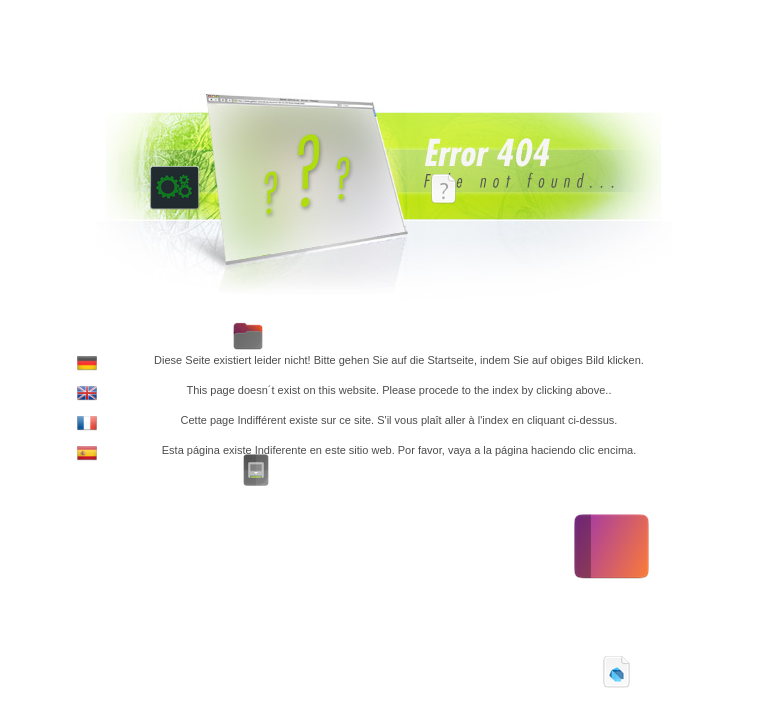  I want to click on a dart programming language source file, so click(616, 671).